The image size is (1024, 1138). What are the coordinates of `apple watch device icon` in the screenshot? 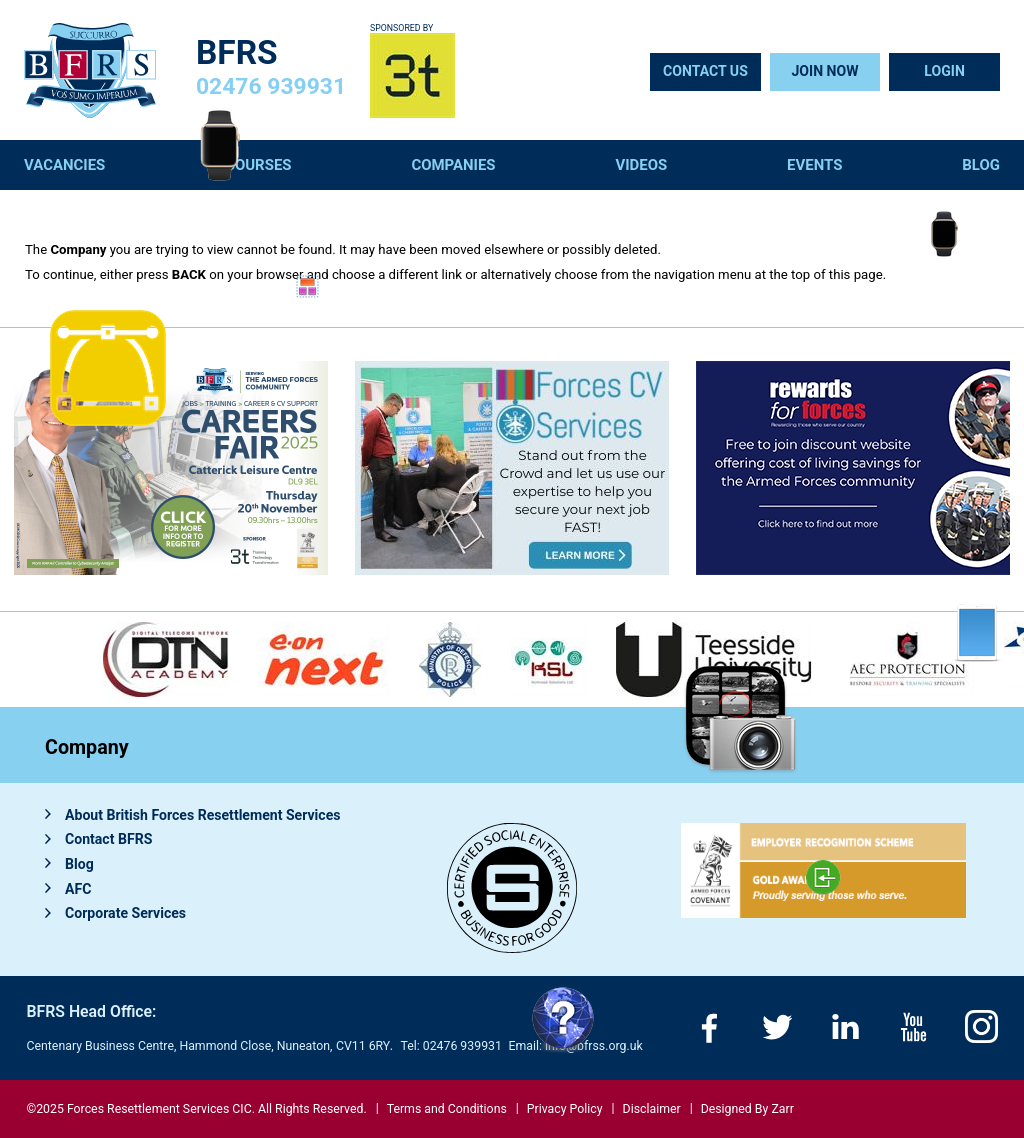 It's located at (219, 145).